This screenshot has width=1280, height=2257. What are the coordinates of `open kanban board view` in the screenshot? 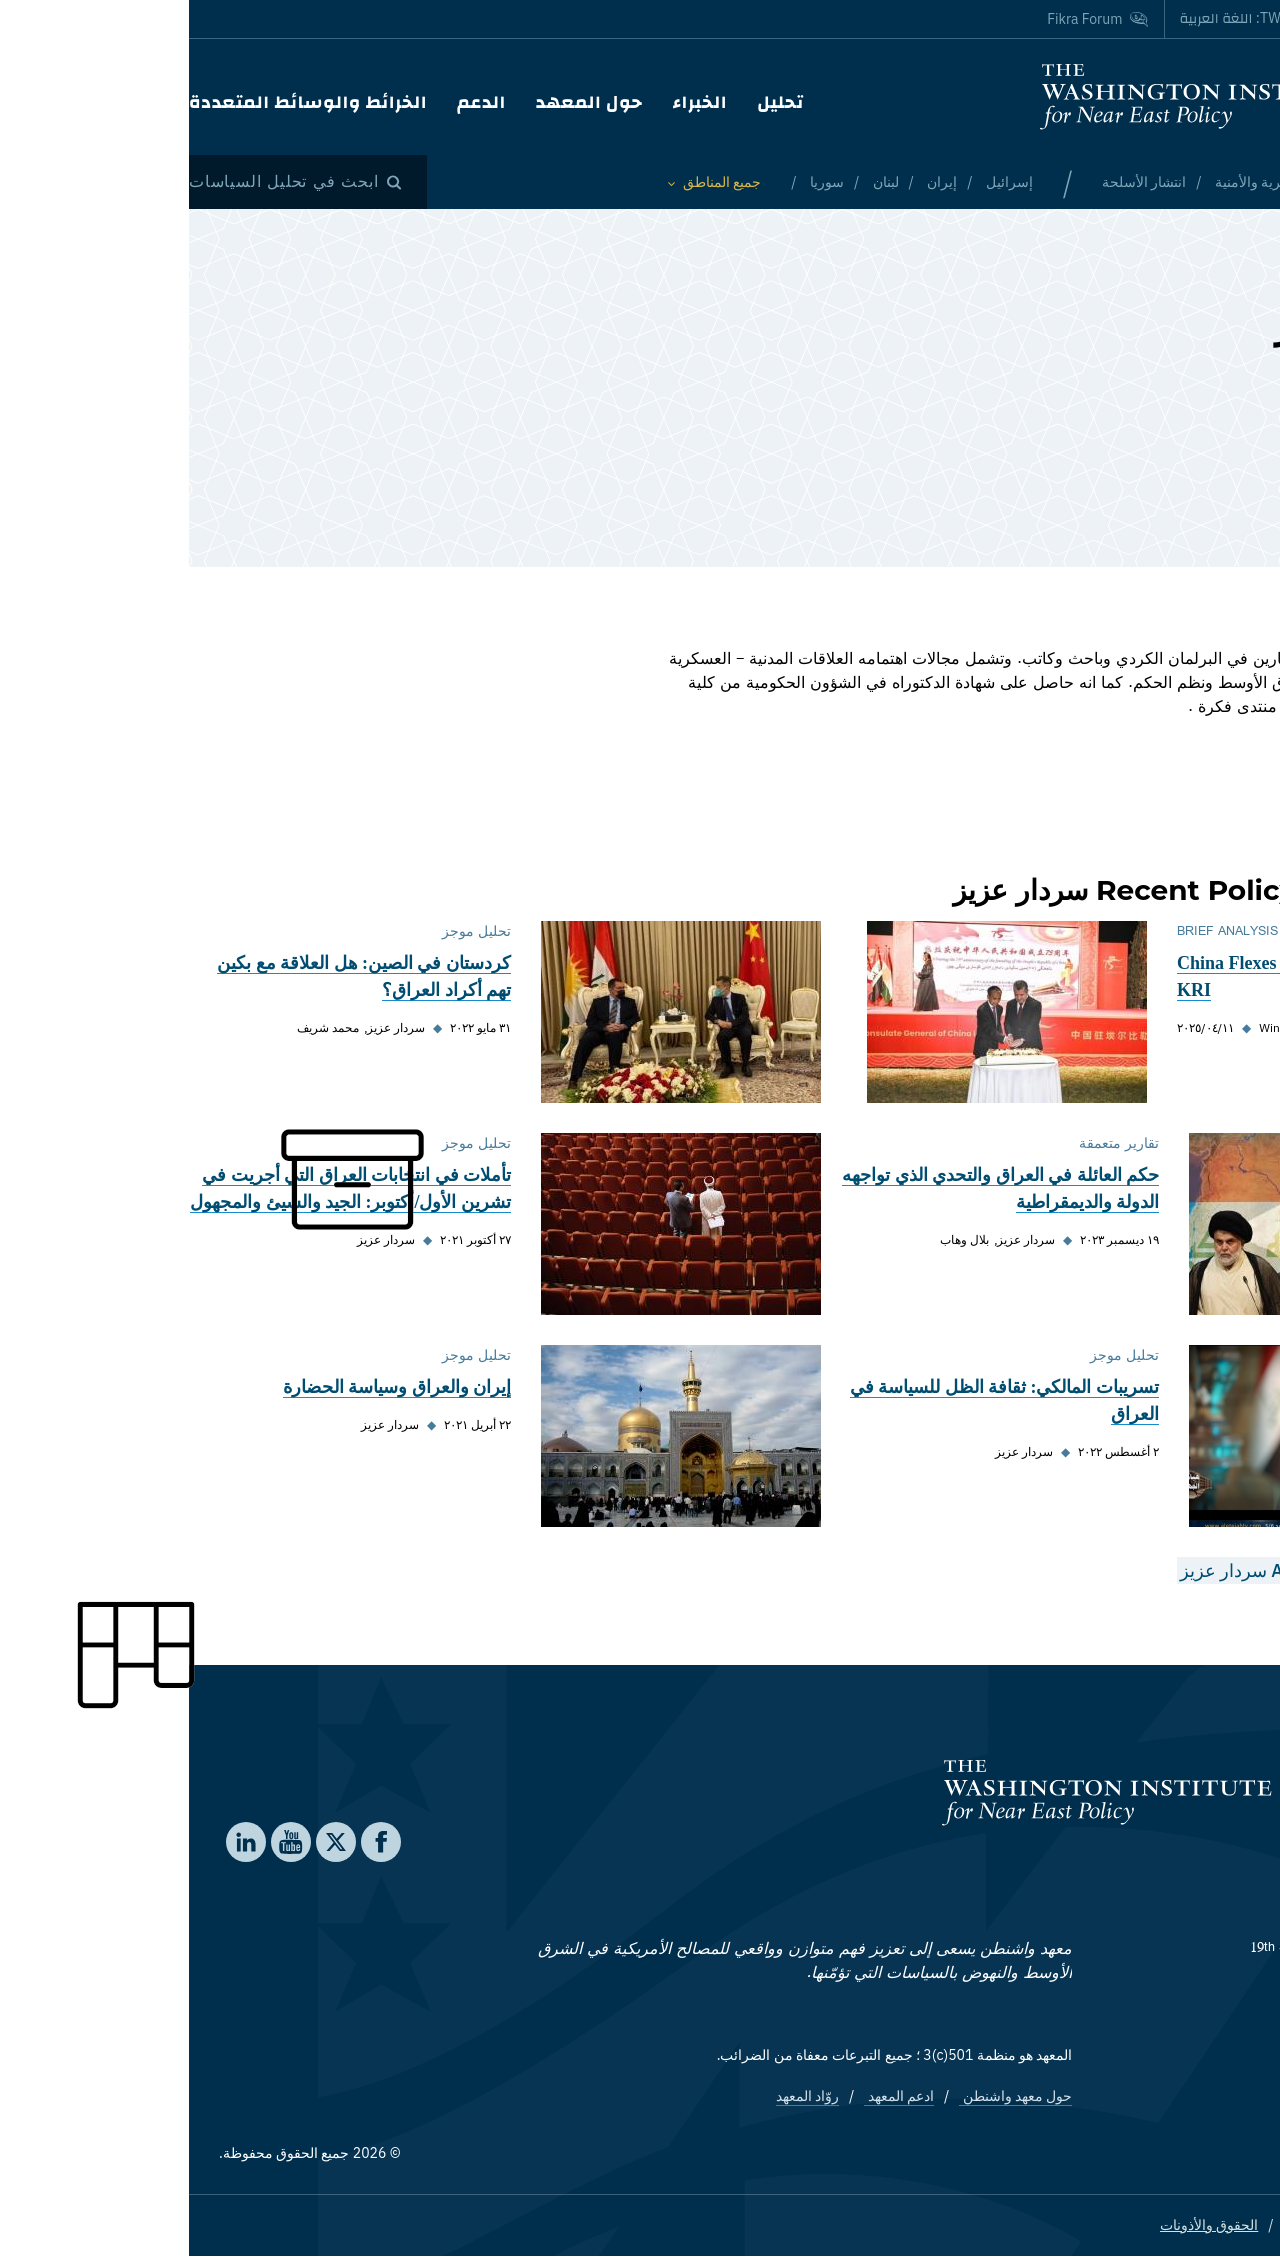 It's located at (136, 1650).